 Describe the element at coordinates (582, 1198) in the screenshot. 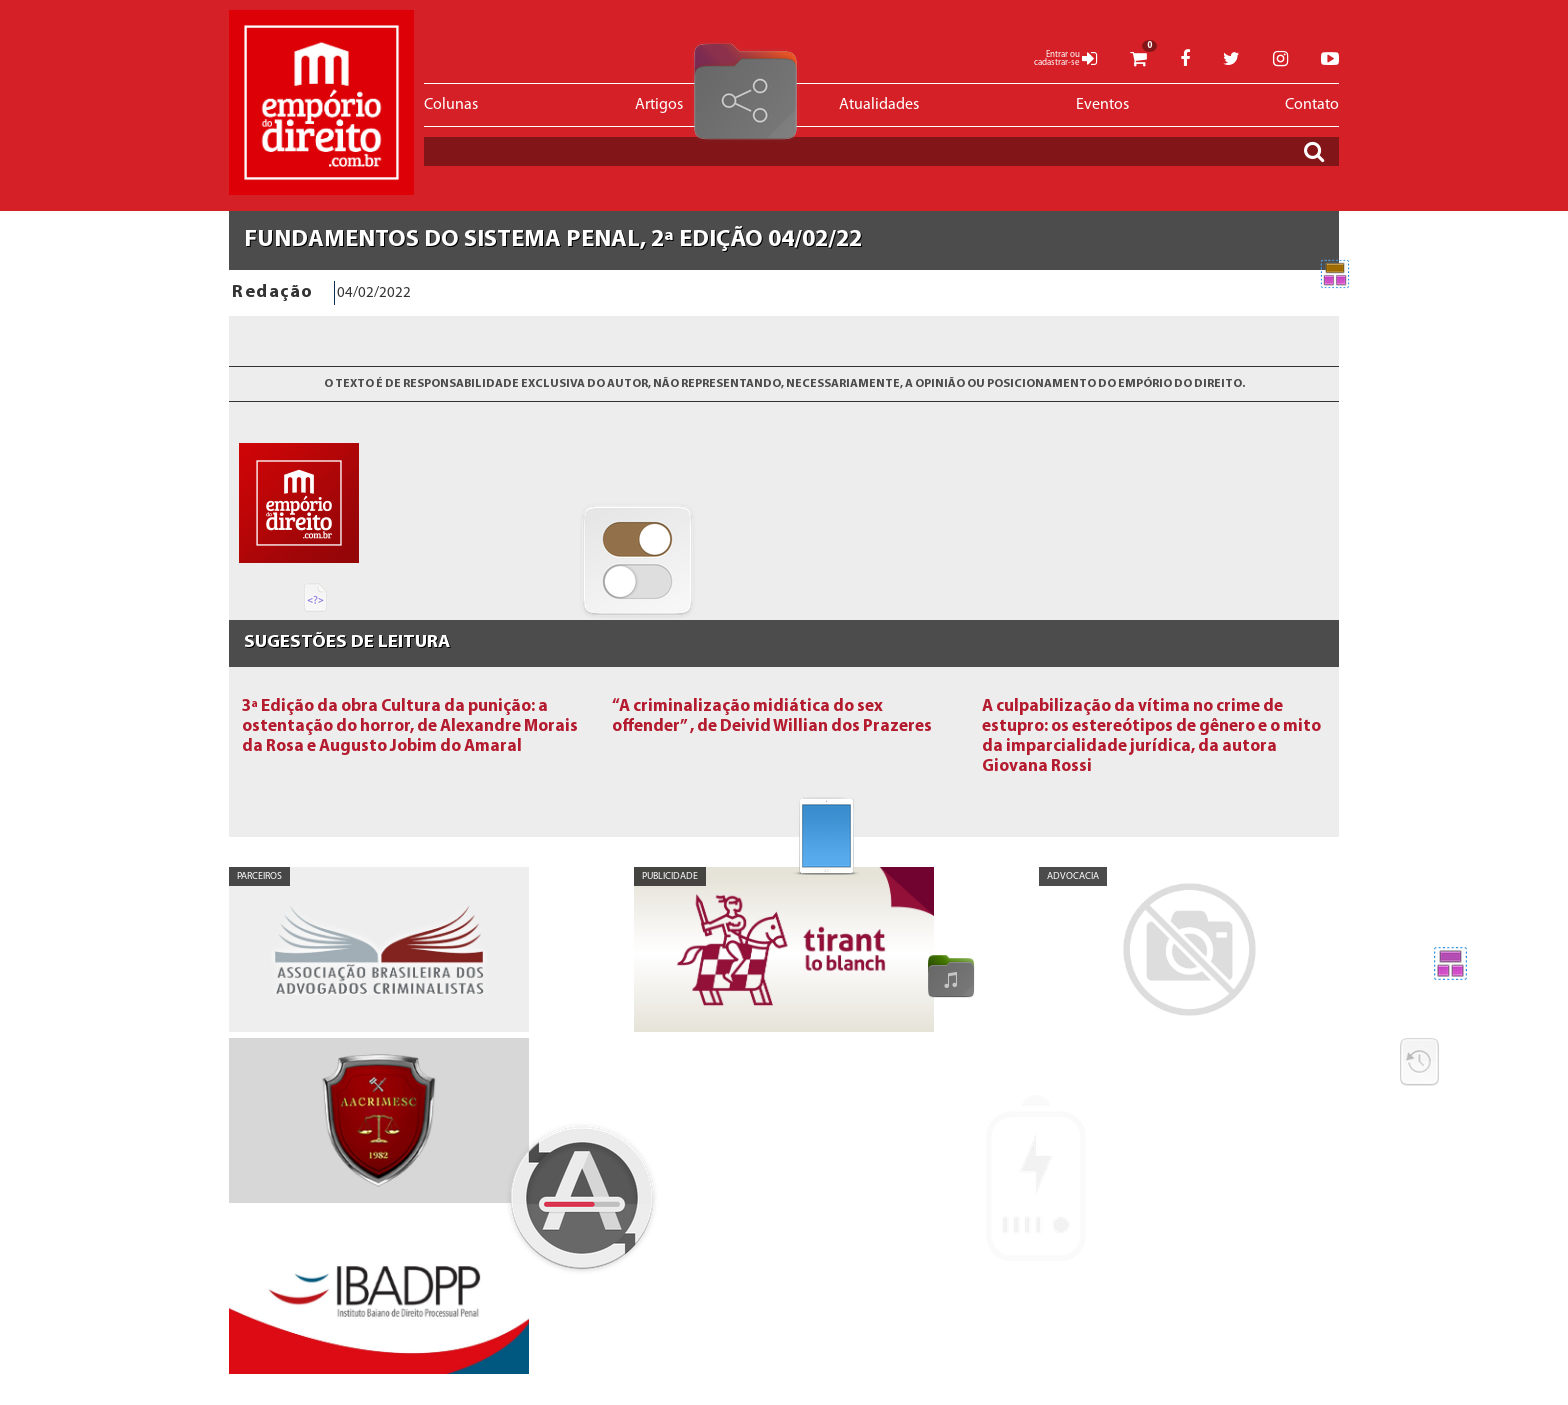

I see `open the software update manager` at that location.